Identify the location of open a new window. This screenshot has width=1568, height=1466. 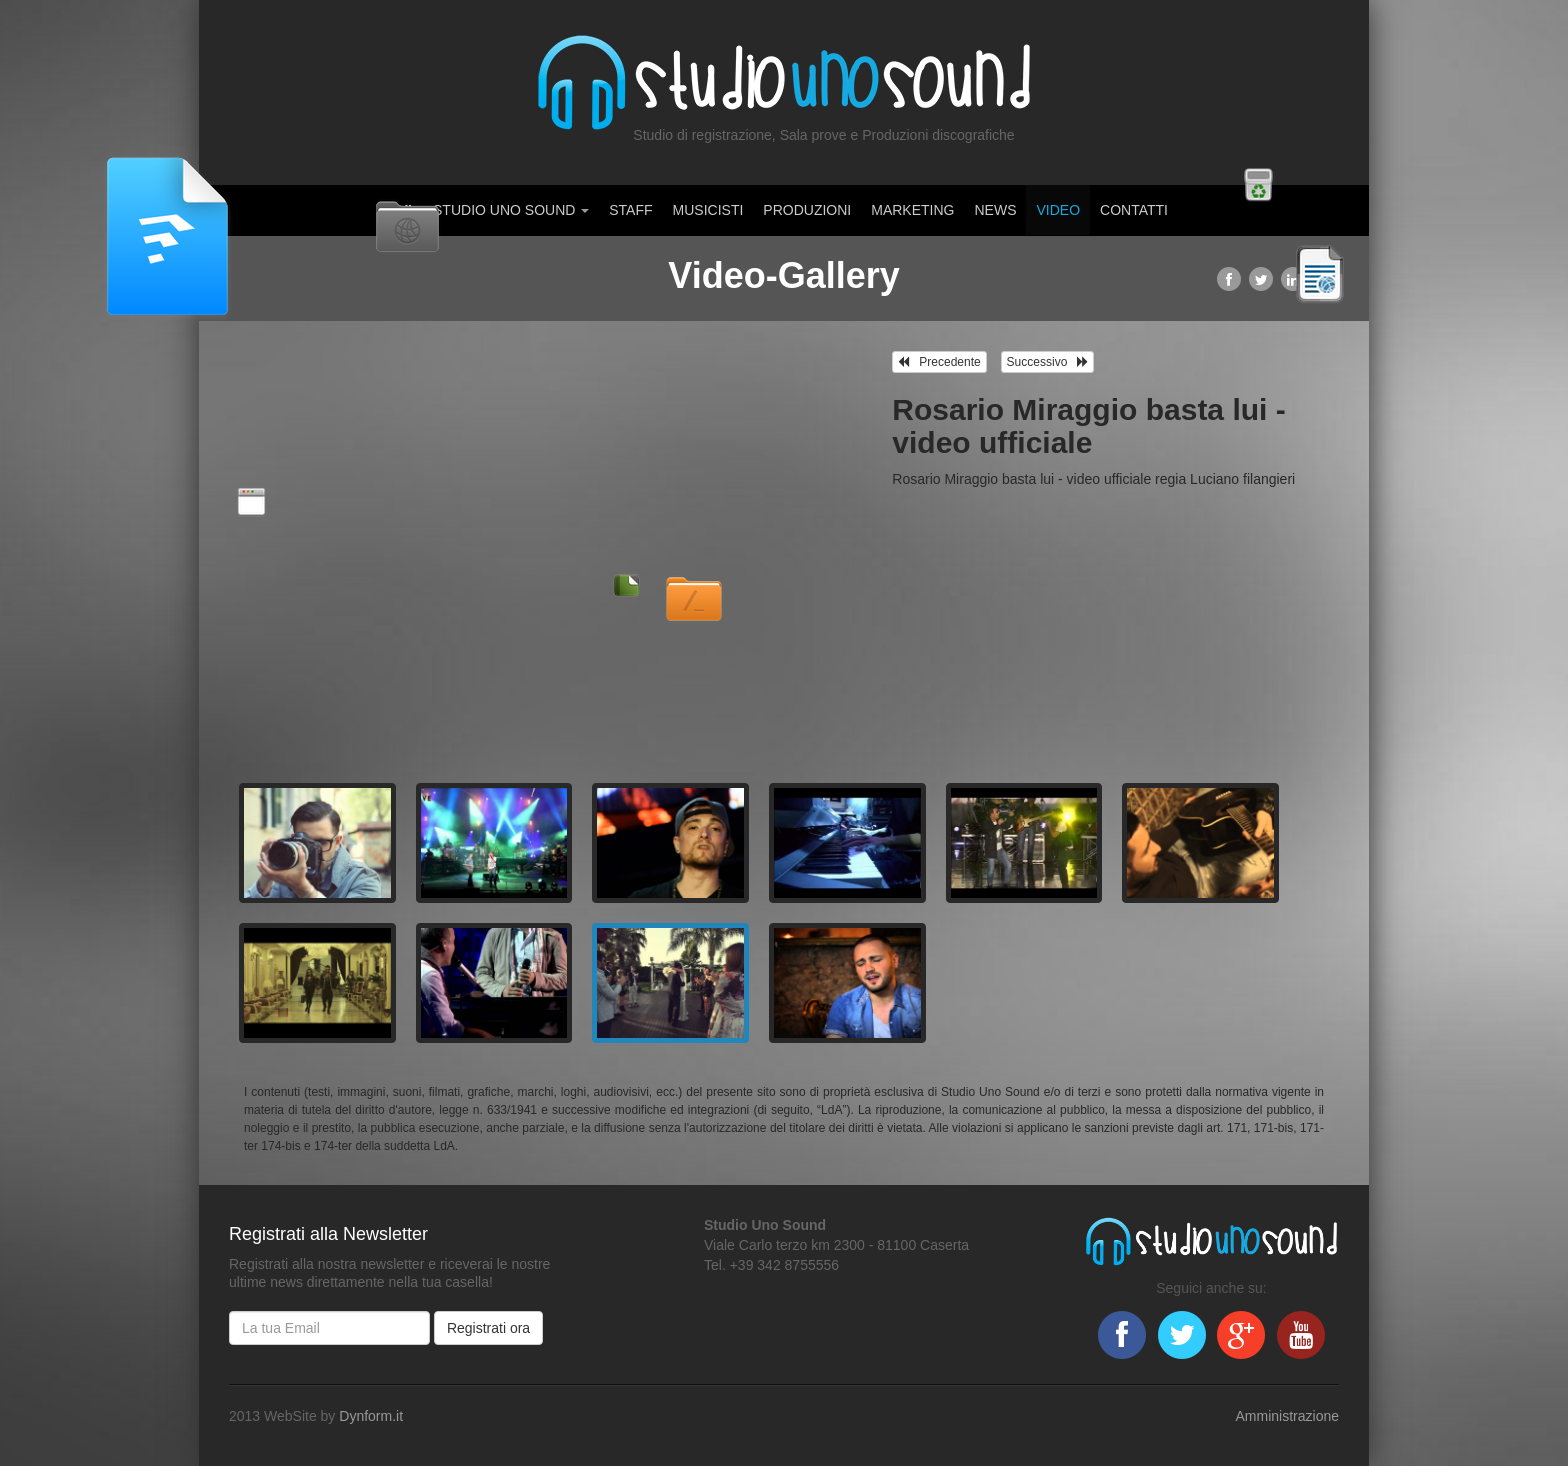
(251, 501).